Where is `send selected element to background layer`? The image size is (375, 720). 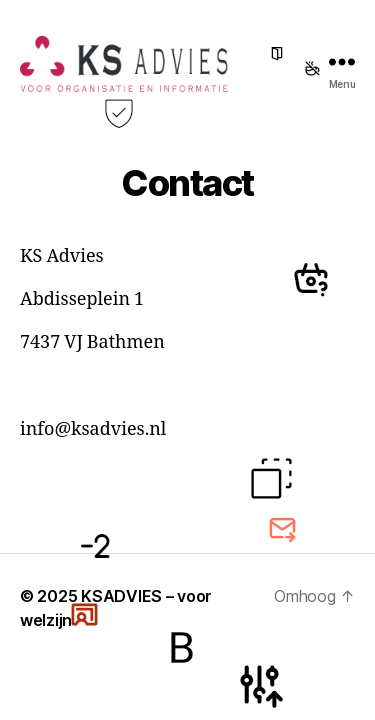
send selected element to background layer is located at coordinates (271, 478).